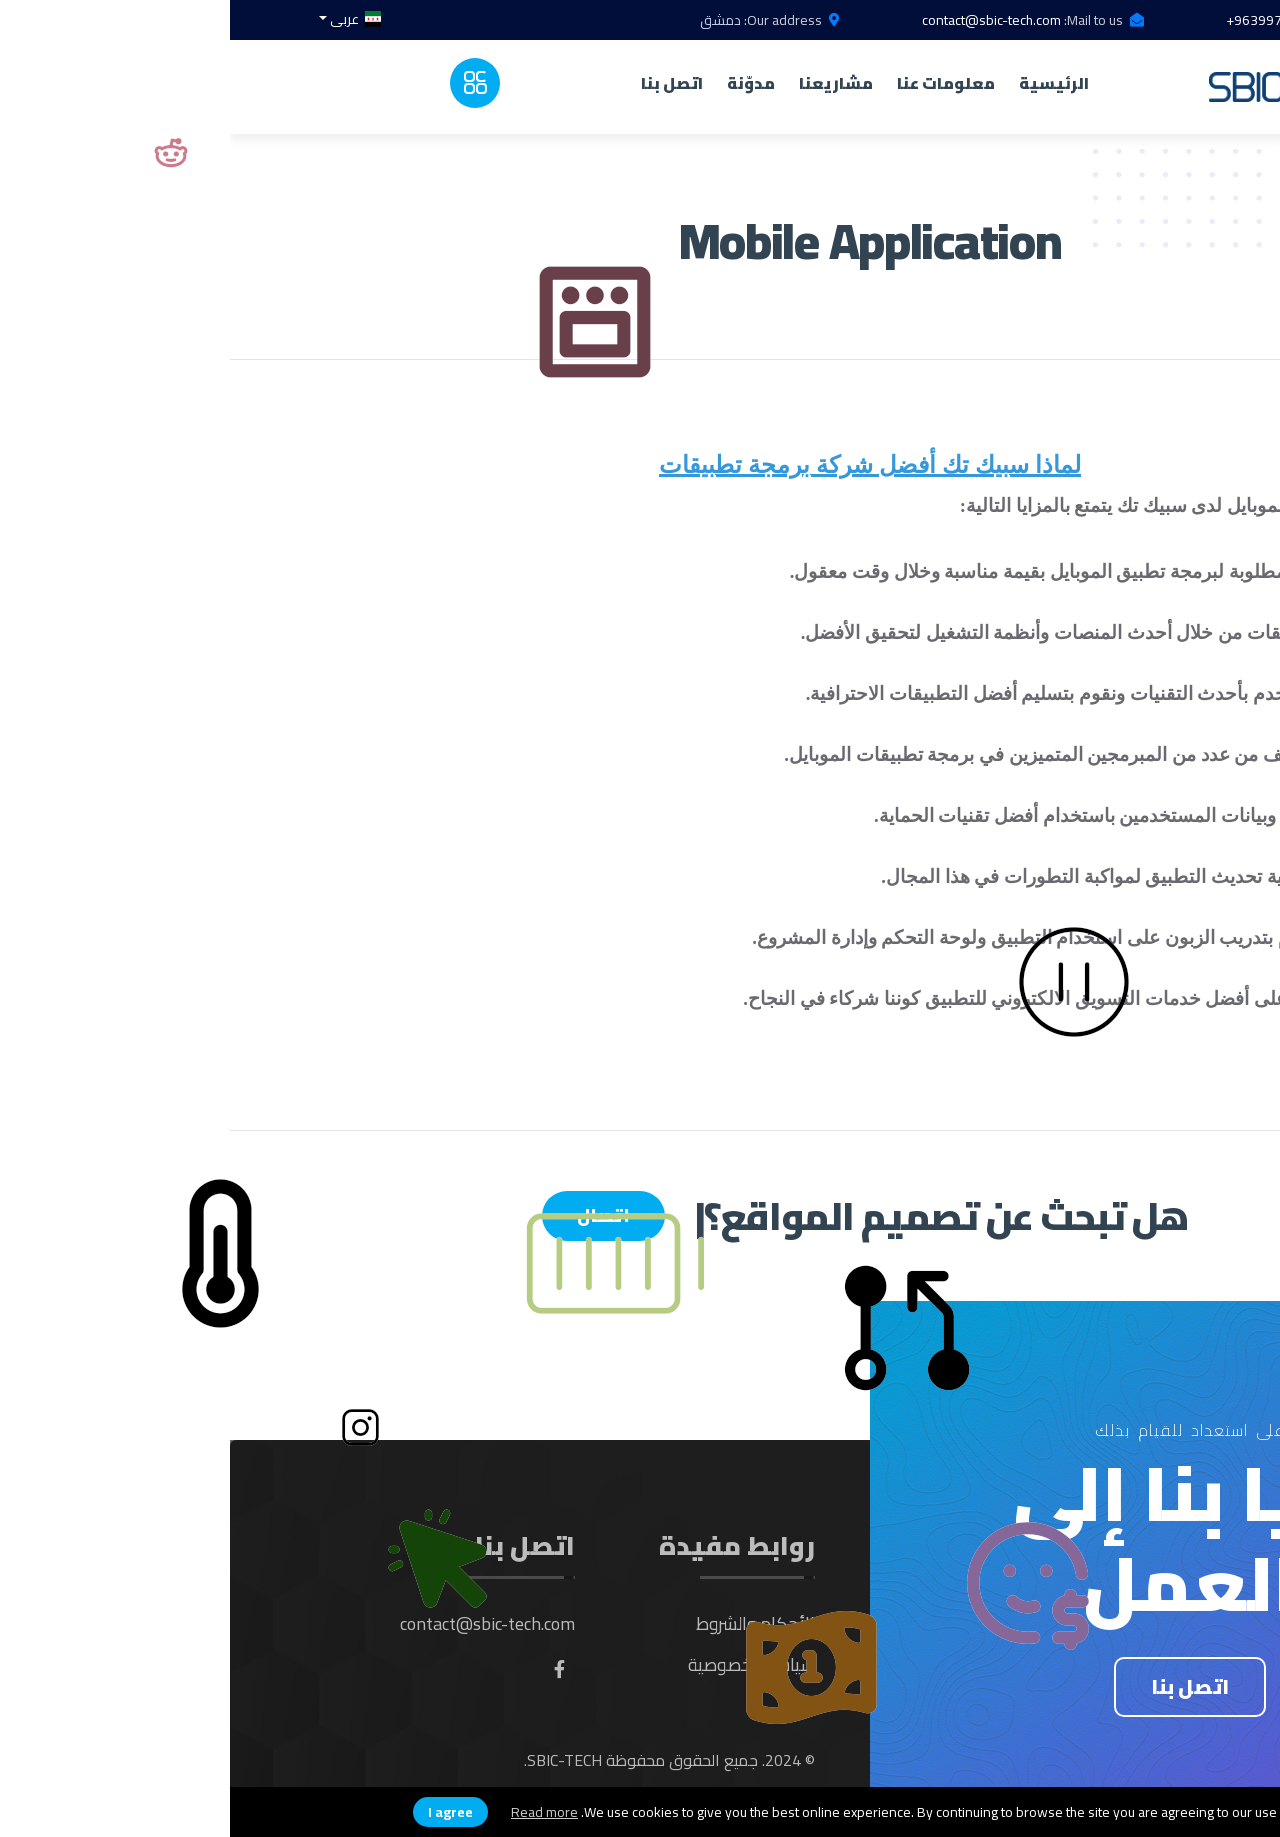  I want to click on open the Reddit app, so click(171, 154).